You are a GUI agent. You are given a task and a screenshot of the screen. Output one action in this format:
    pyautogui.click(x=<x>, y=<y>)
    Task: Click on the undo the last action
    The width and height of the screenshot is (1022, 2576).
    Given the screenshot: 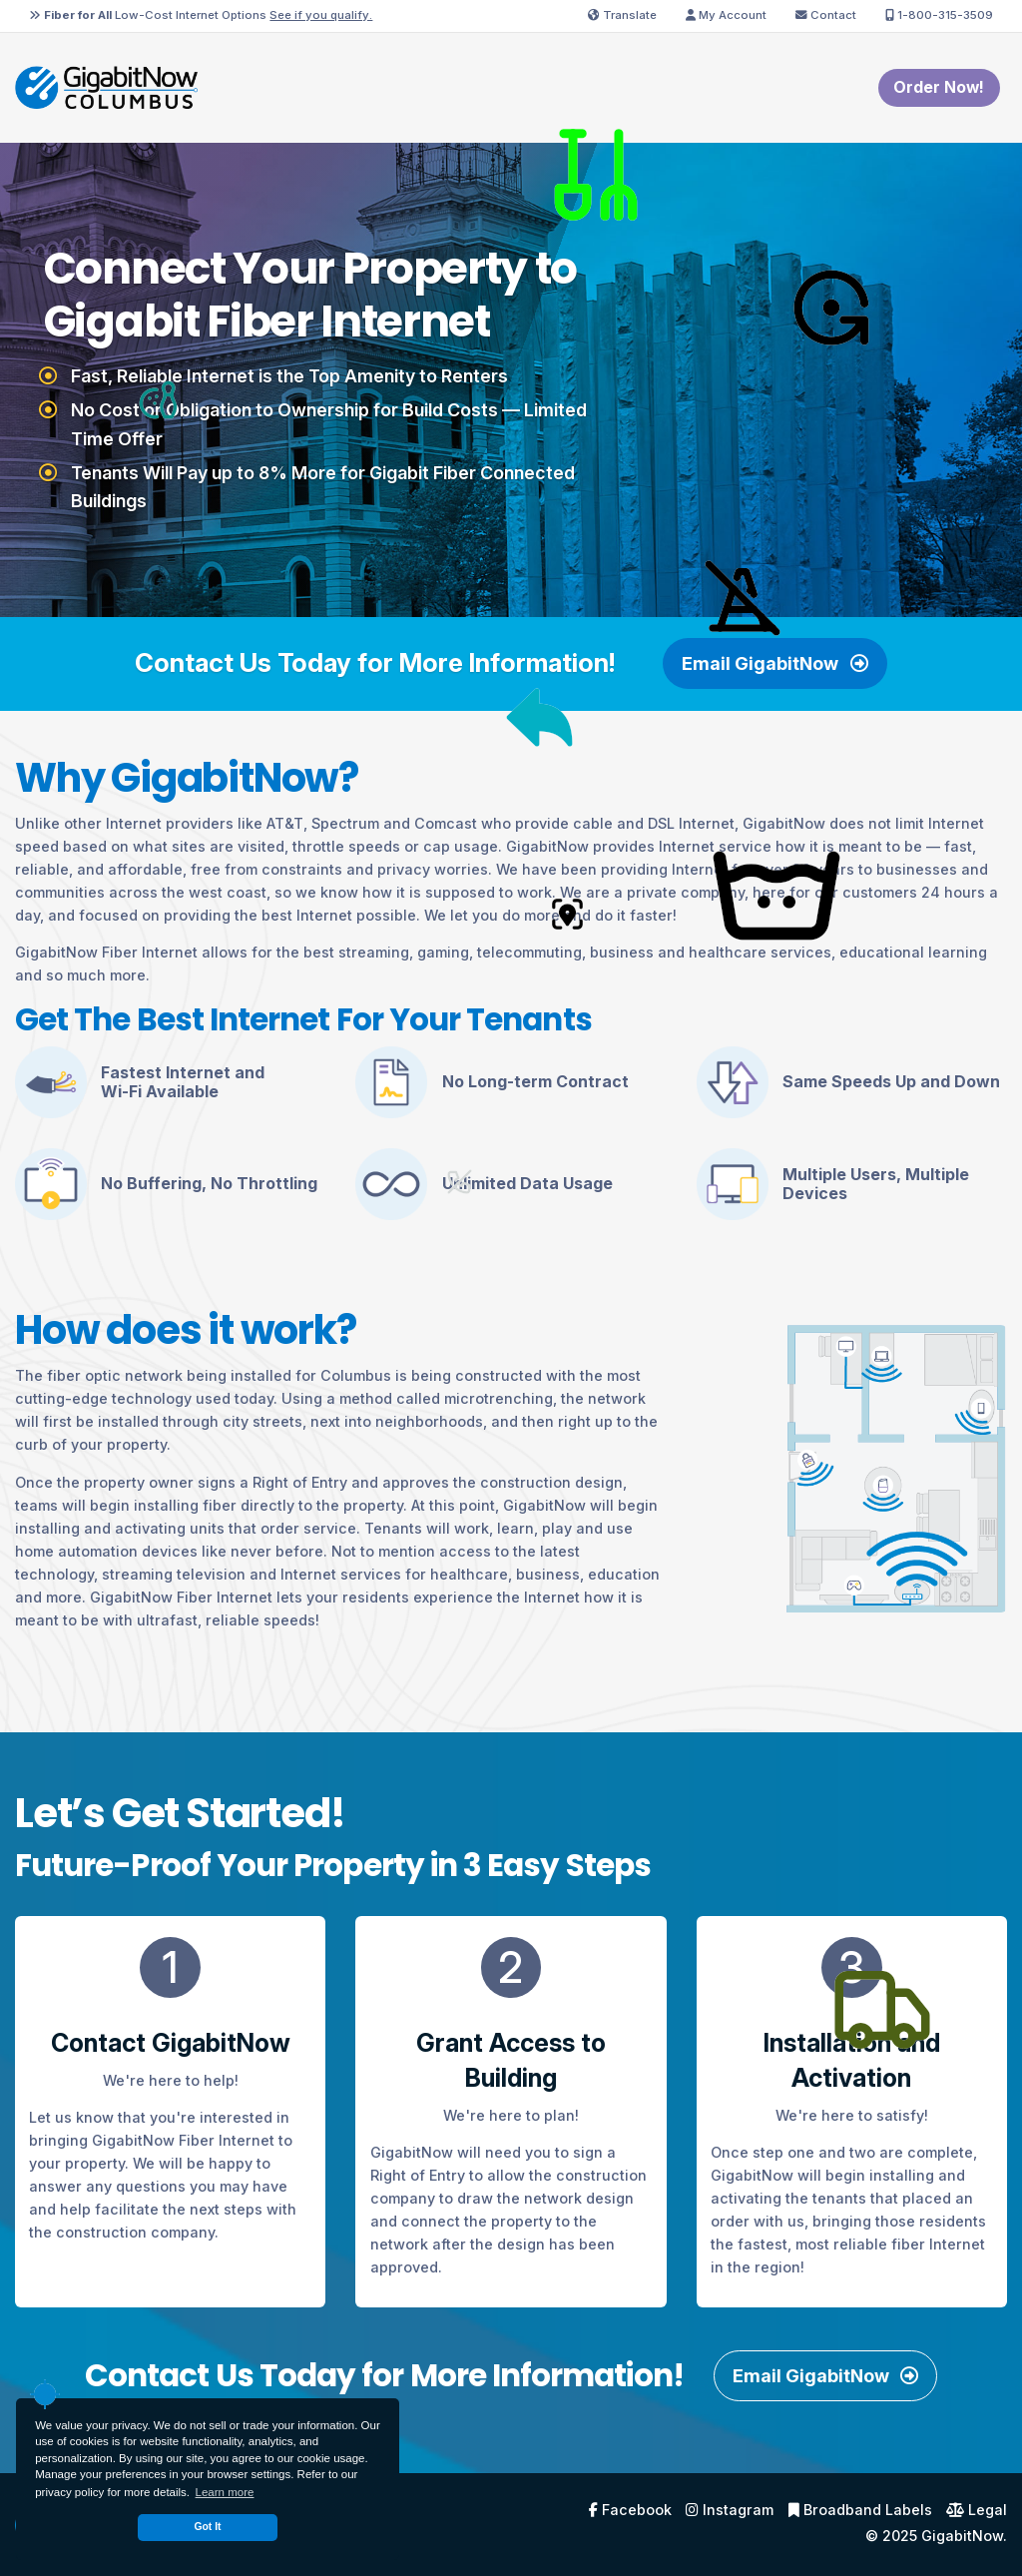 What is the action you would take?
    pyautogui.click(x=539, y=717)
    